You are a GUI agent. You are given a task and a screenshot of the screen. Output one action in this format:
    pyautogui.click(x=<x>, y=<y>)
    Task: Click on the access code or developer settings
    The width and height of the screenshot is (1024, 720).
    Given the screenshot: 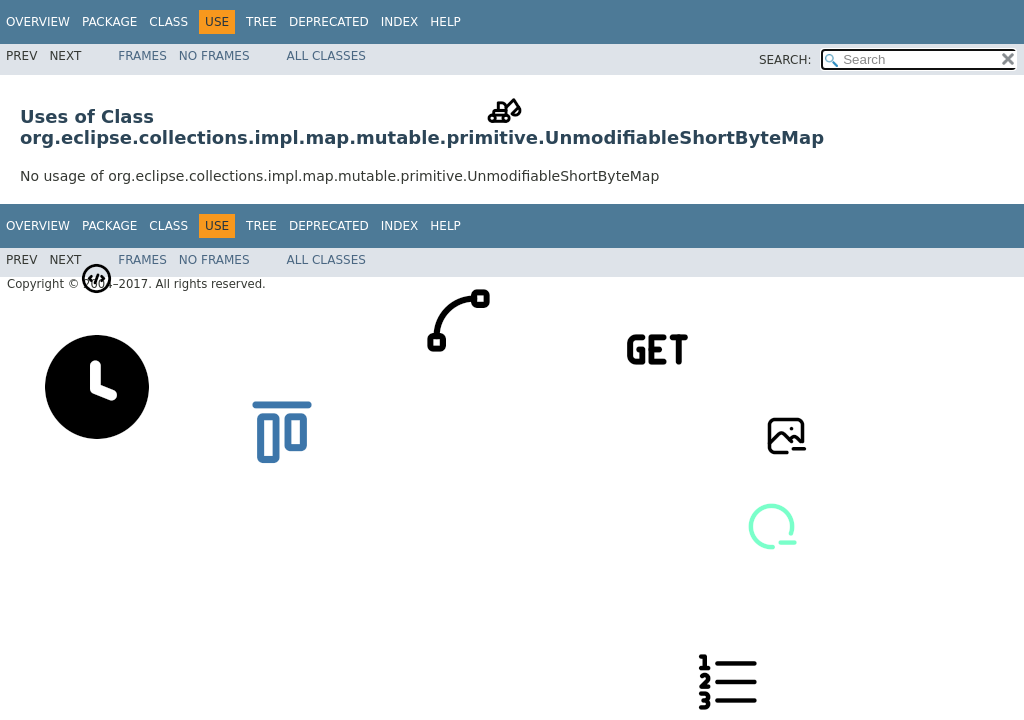 What is the action you would take?
    pyautogui.click(x=96, y=278)
    